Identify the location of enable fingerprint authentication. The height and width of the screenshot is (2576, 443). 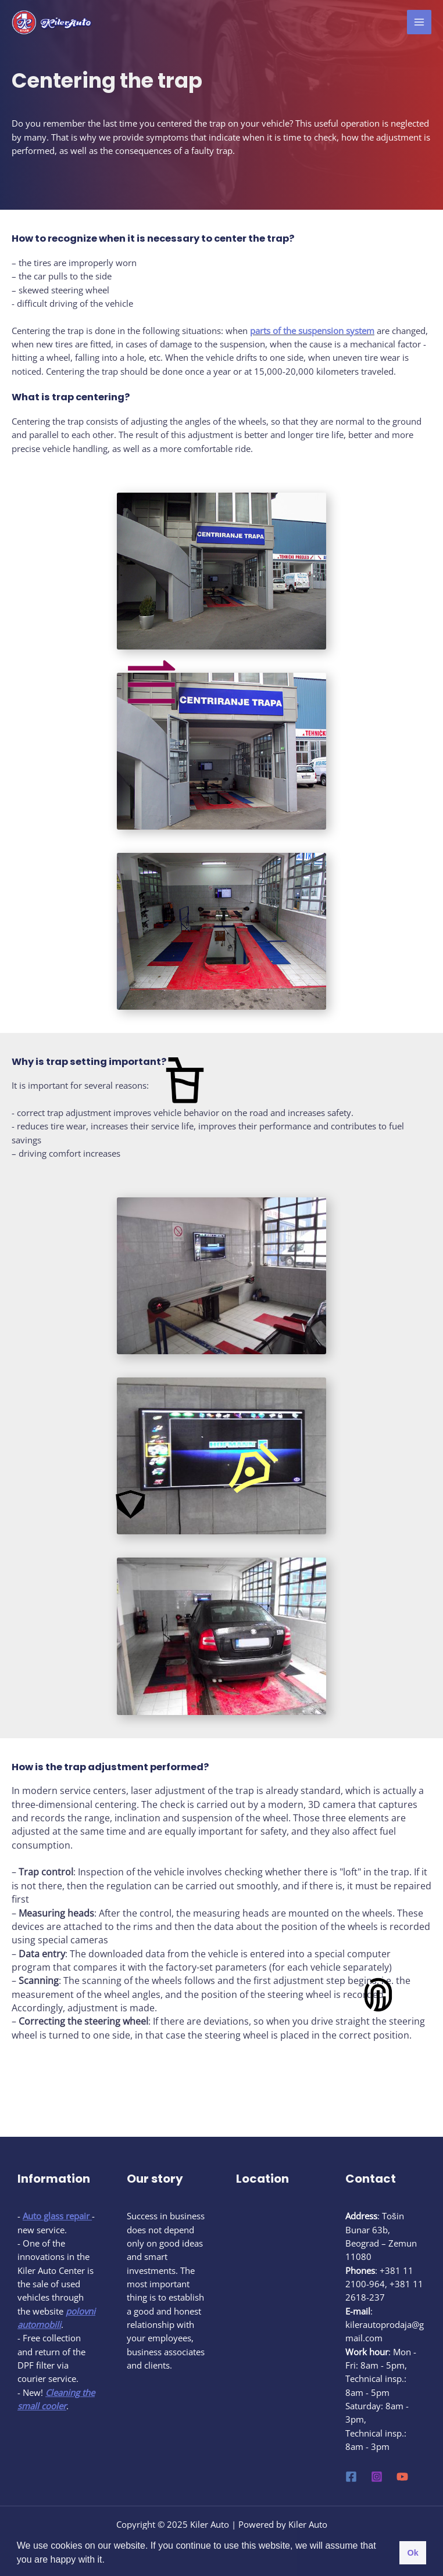
(378, 1994).